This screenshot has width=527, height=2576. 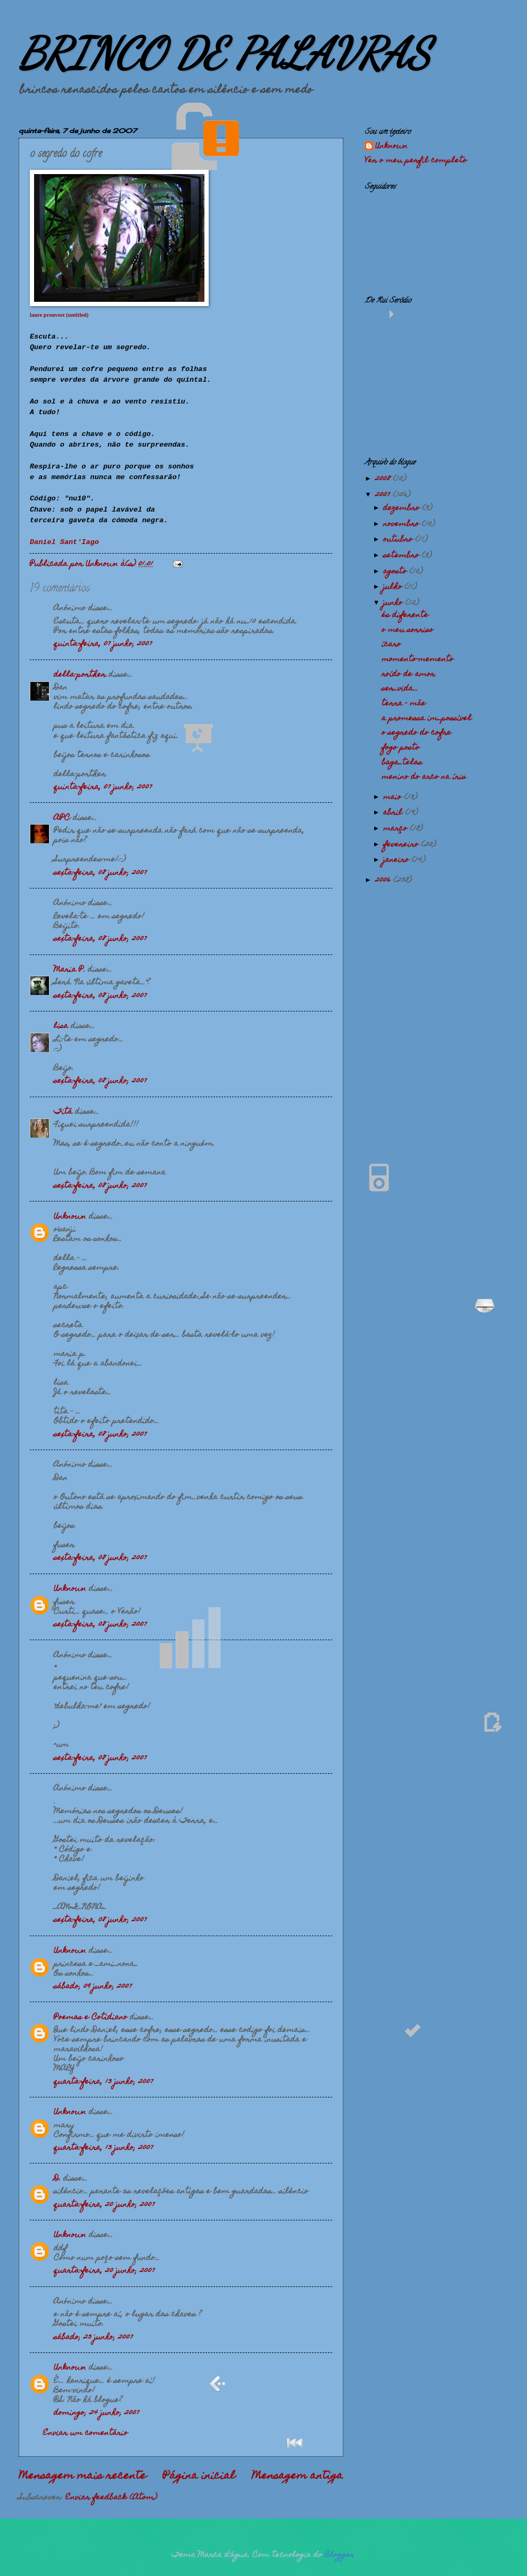 What do you see at coordinates (192, 1640) in the screenshot?
I see `indicates moderate cellular signal strength` at bounding box center [192, 1640].